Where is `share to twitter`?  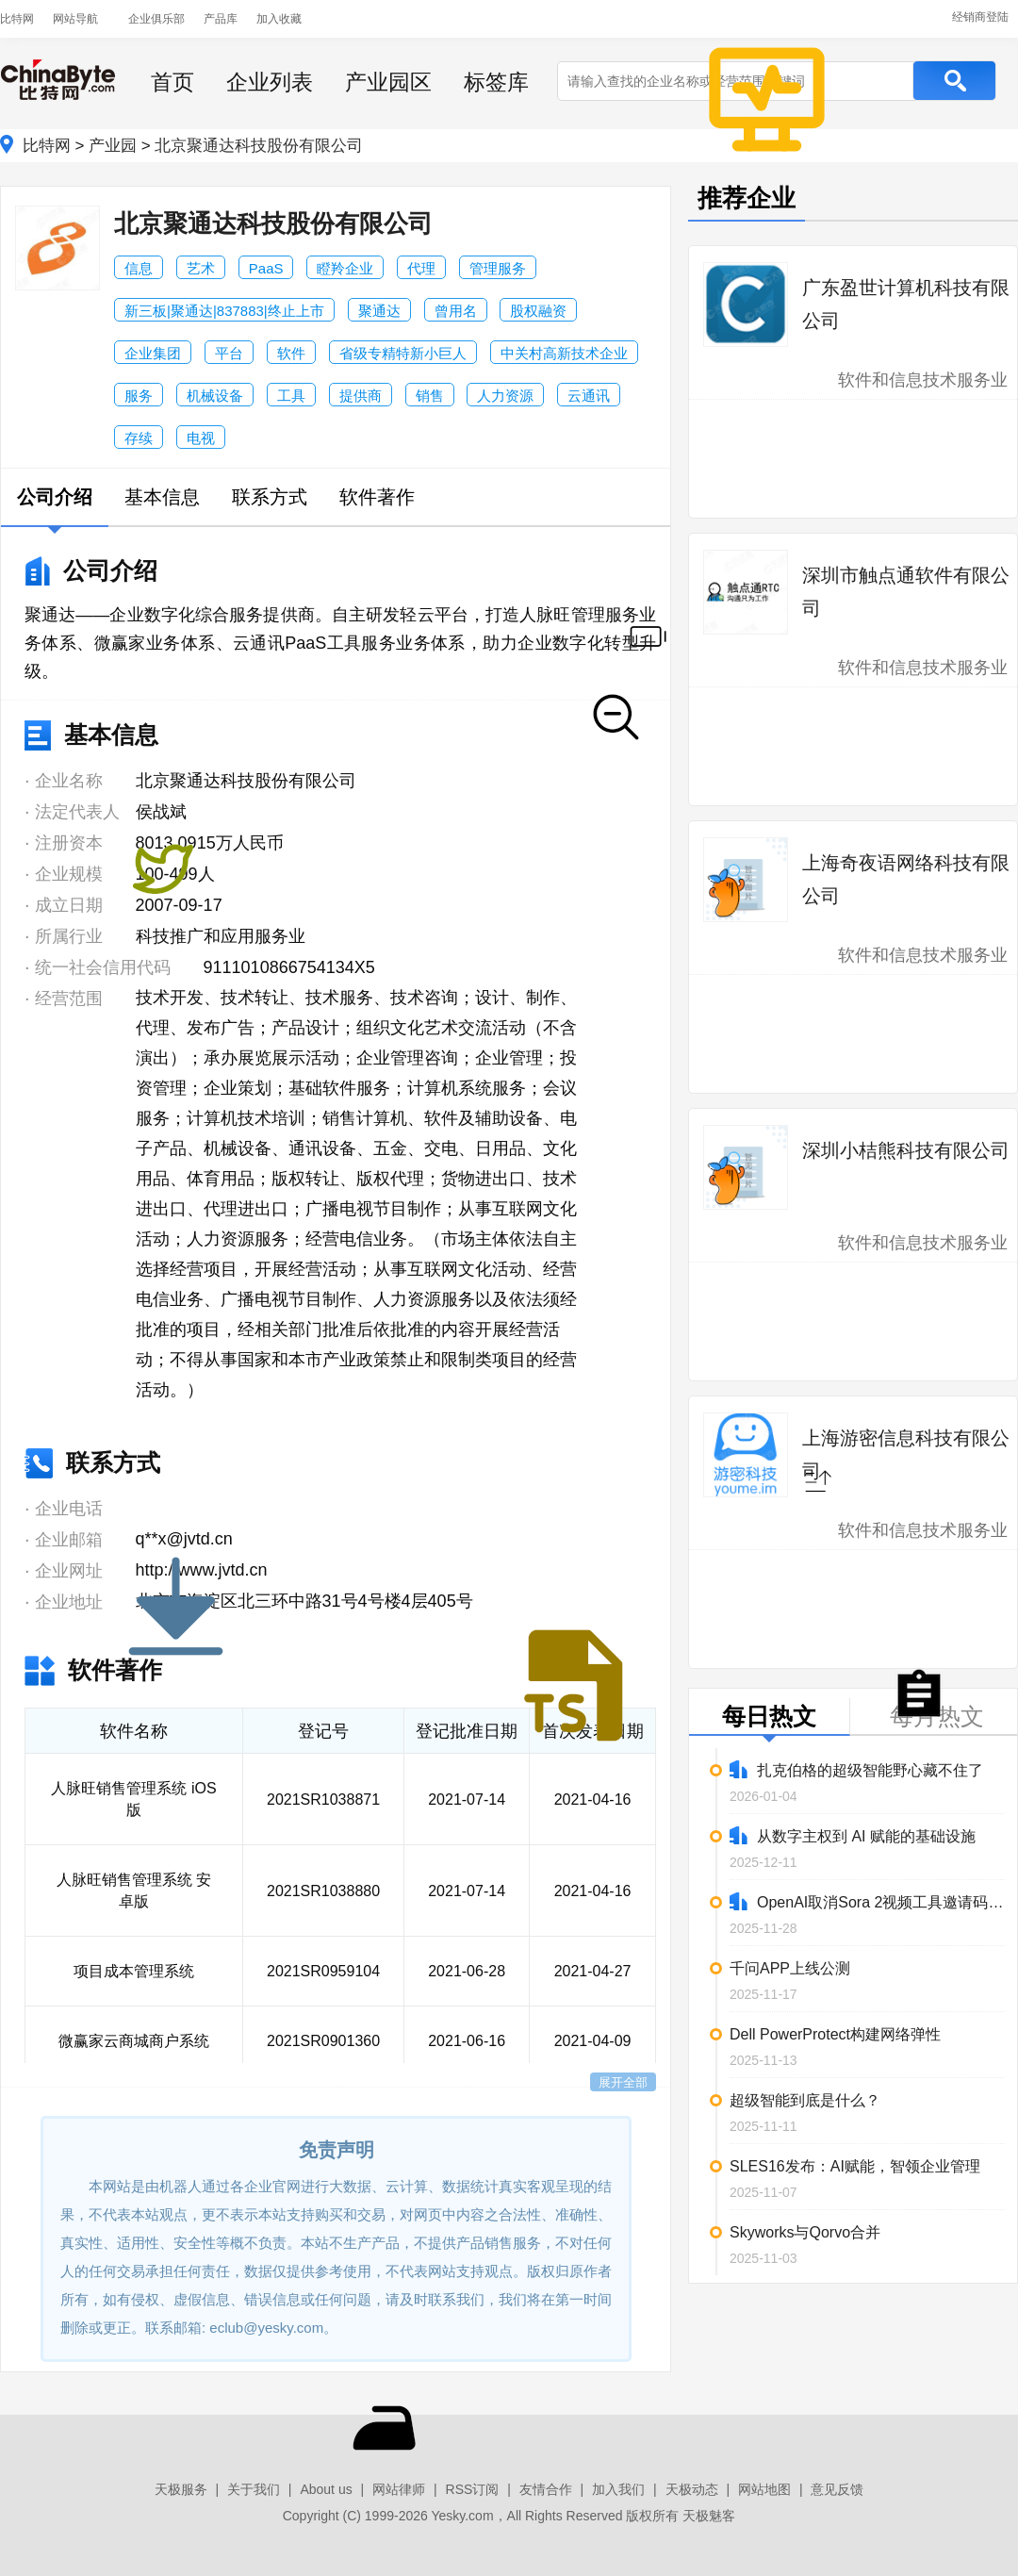
share to twitter is located at coordinates (163, 869).